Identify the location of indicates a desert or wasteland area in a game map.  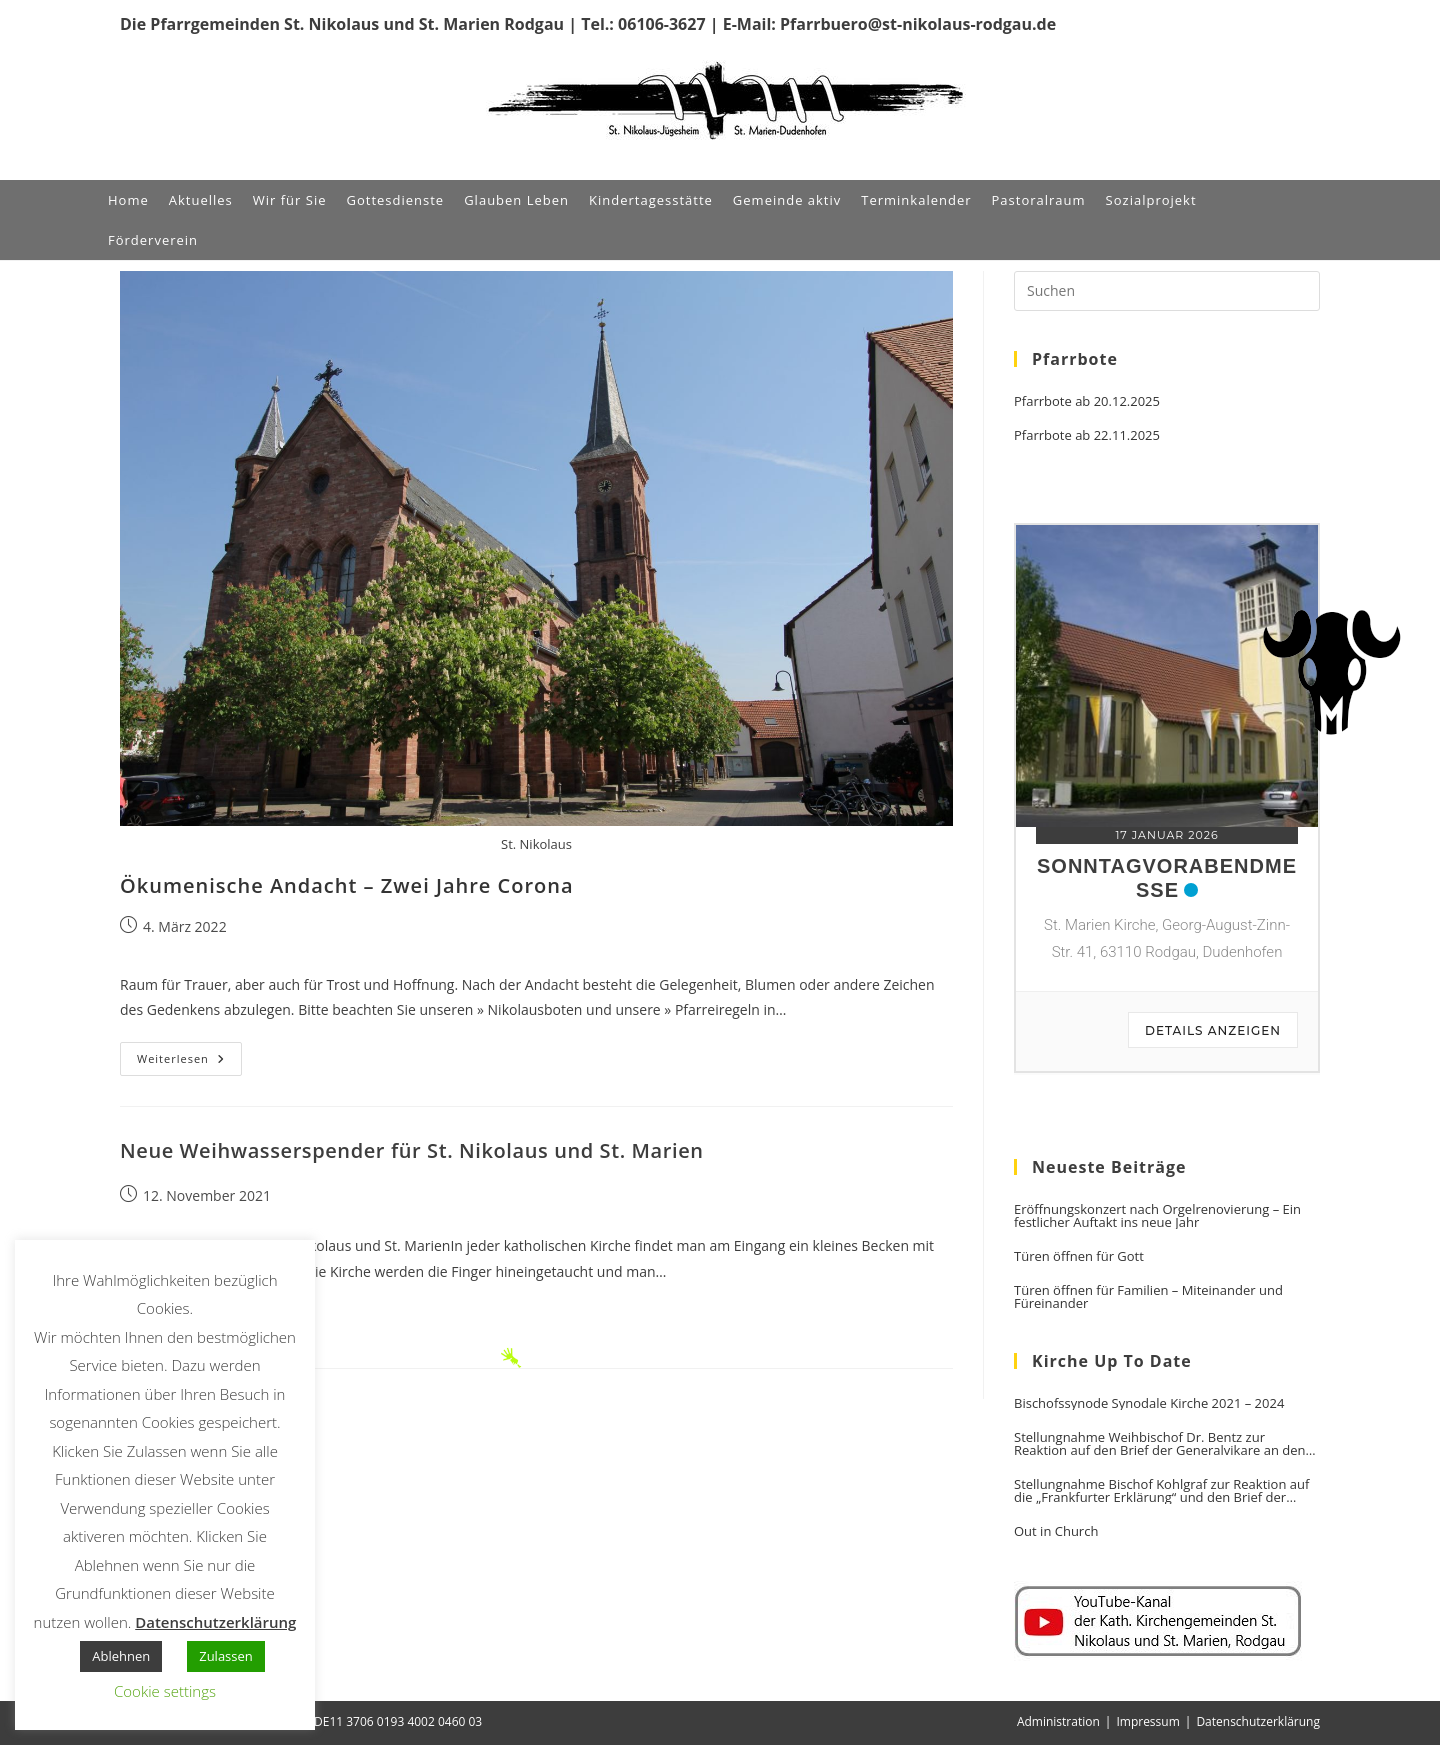
(1332, 667).